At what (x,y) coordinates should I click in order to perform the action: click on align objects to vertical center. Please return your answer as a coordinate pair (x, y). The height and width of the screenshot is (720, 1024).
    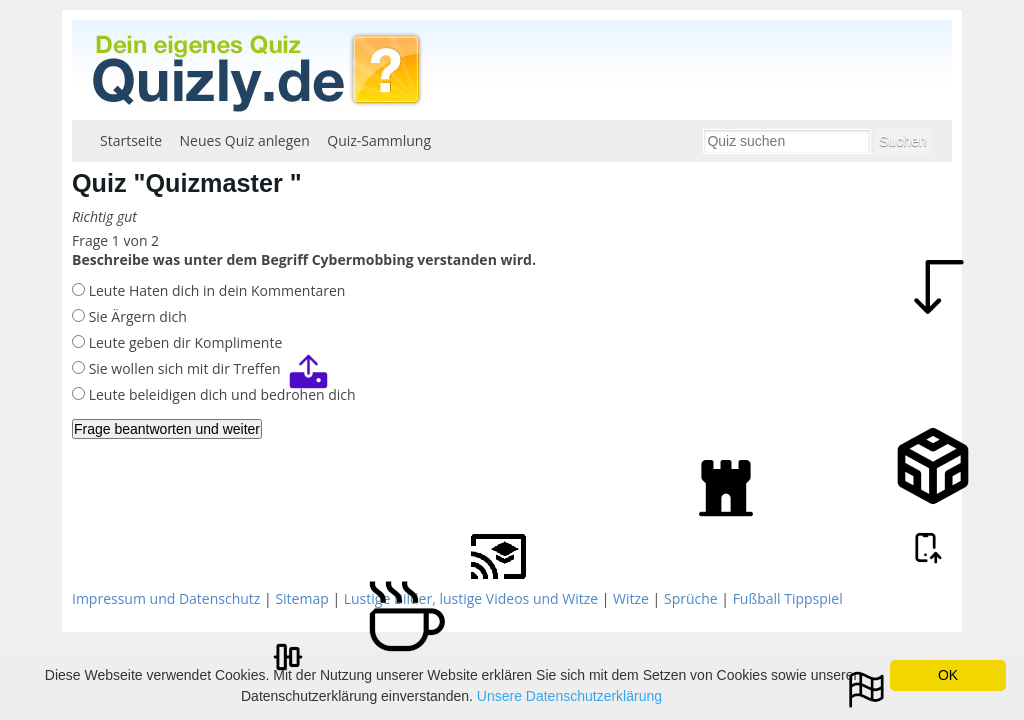
    Looking at the image, I should click on (288, 657).